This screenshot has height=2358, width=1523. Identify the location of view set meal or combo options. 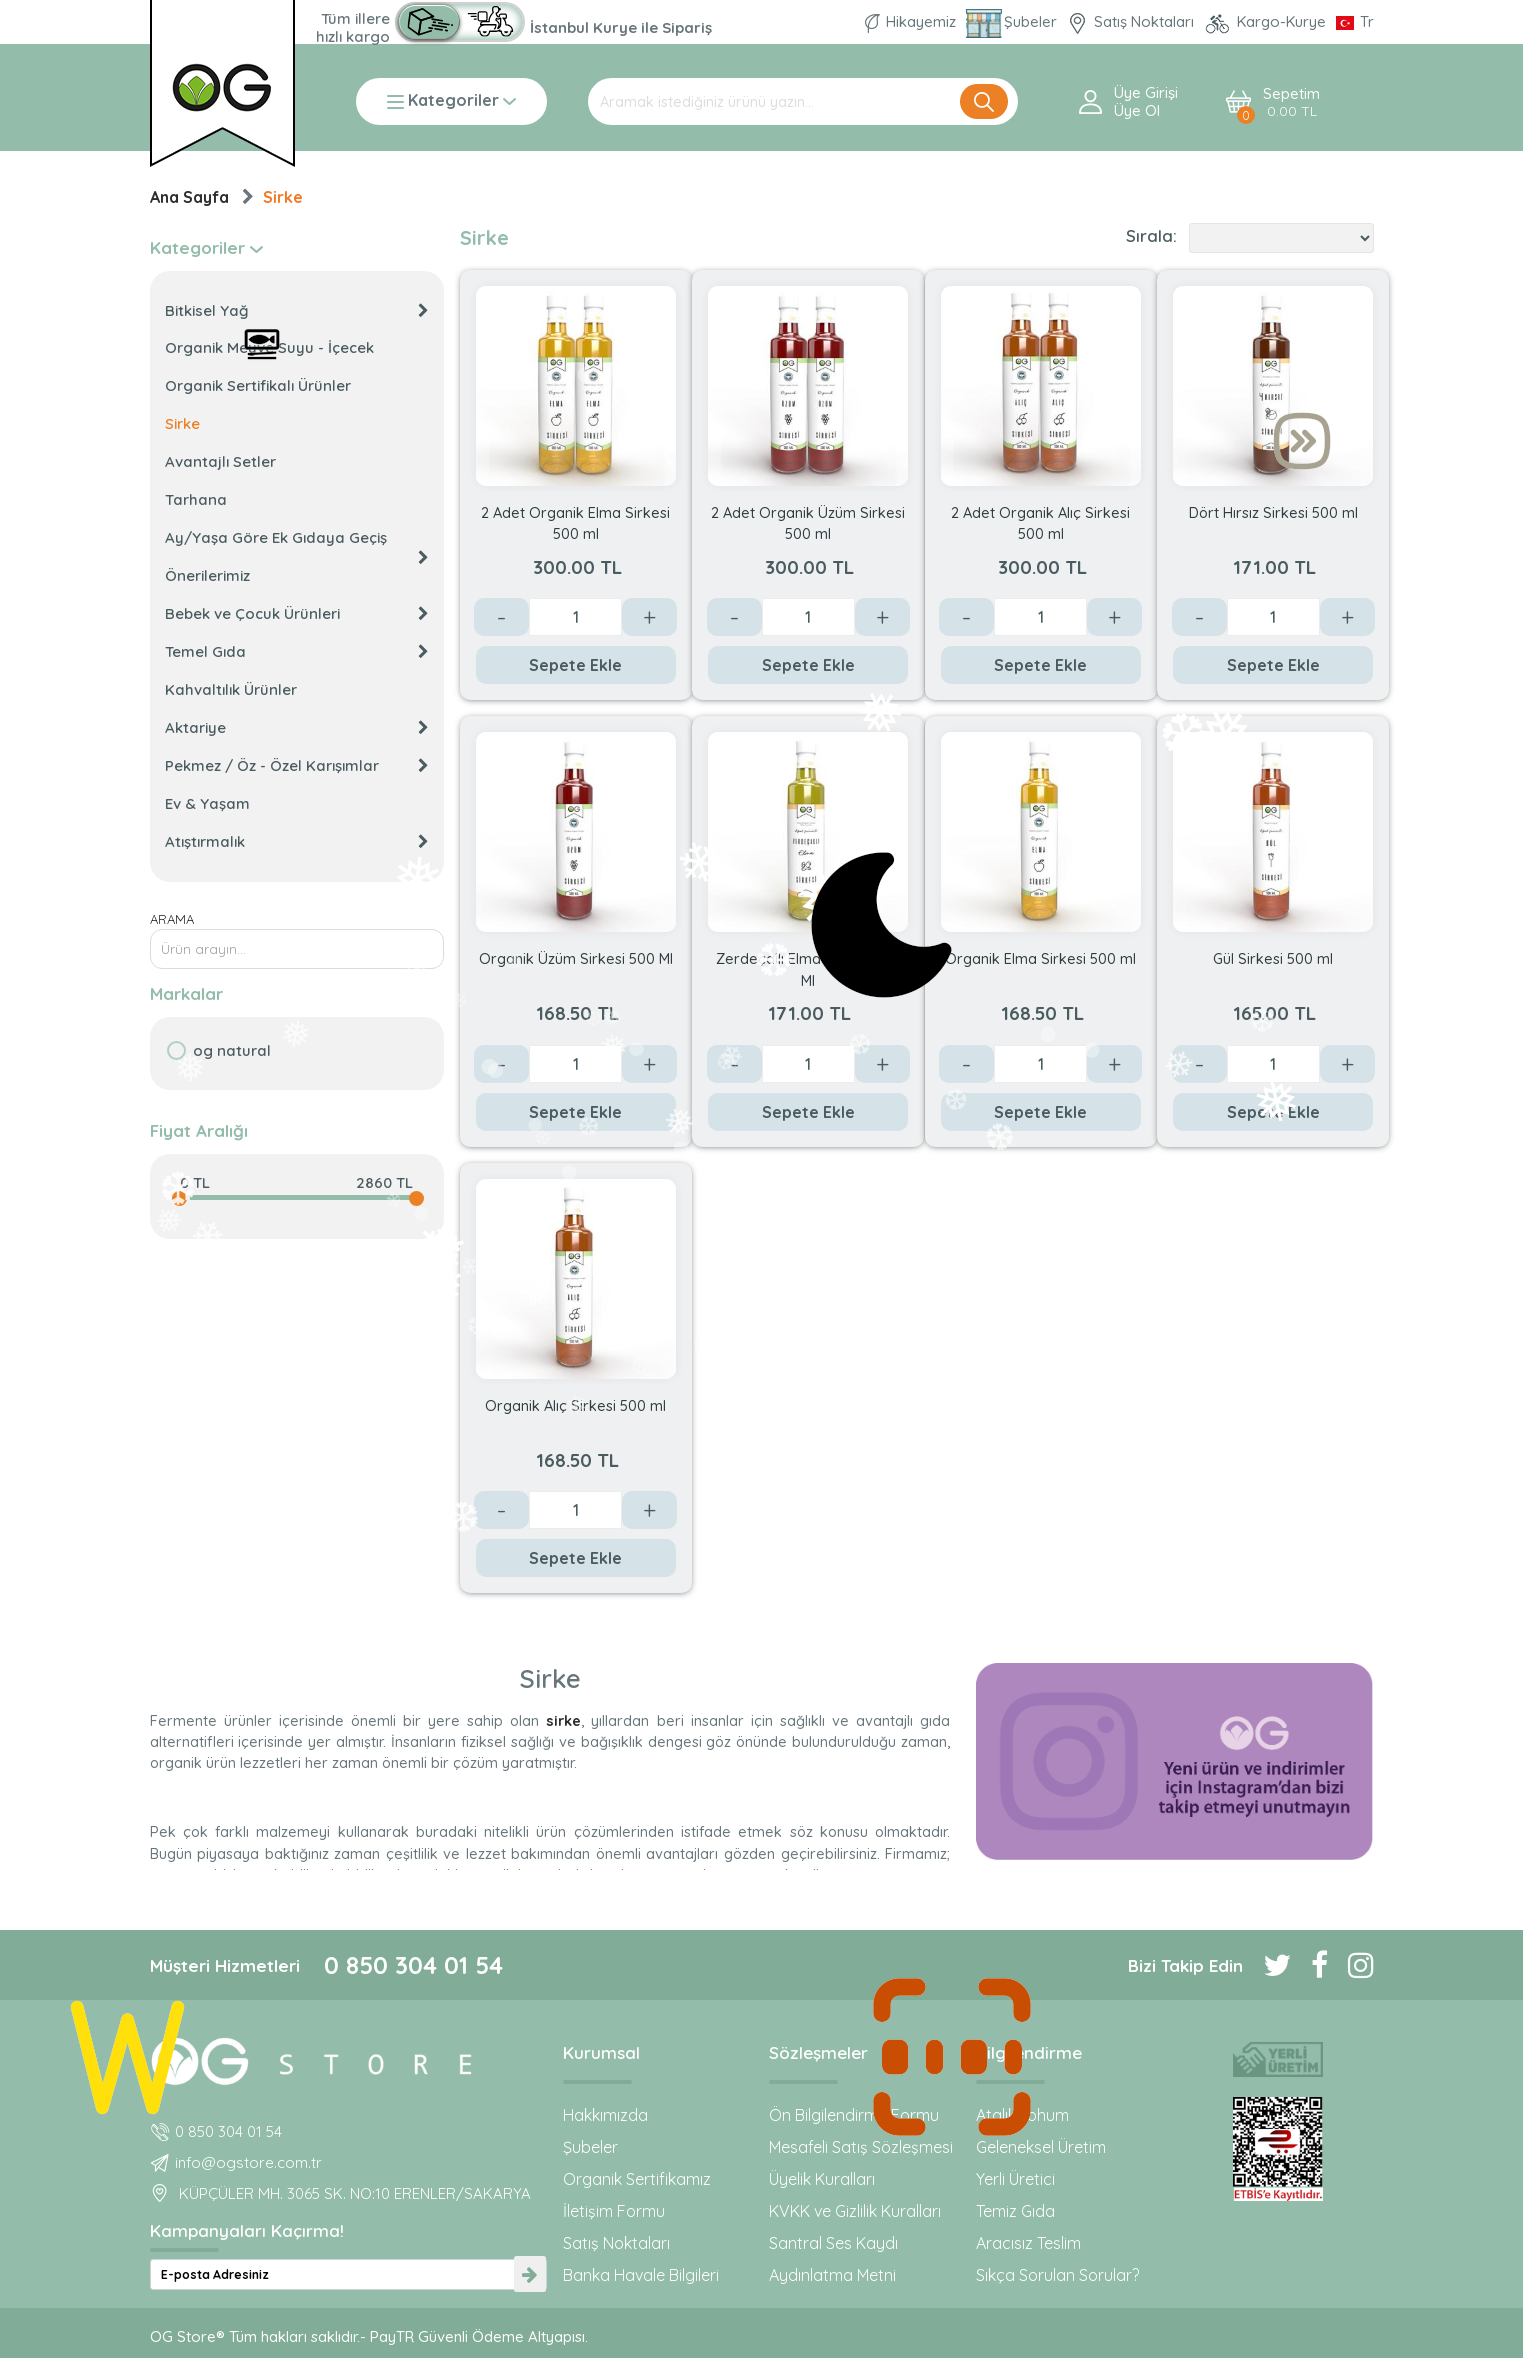
(262, 345).